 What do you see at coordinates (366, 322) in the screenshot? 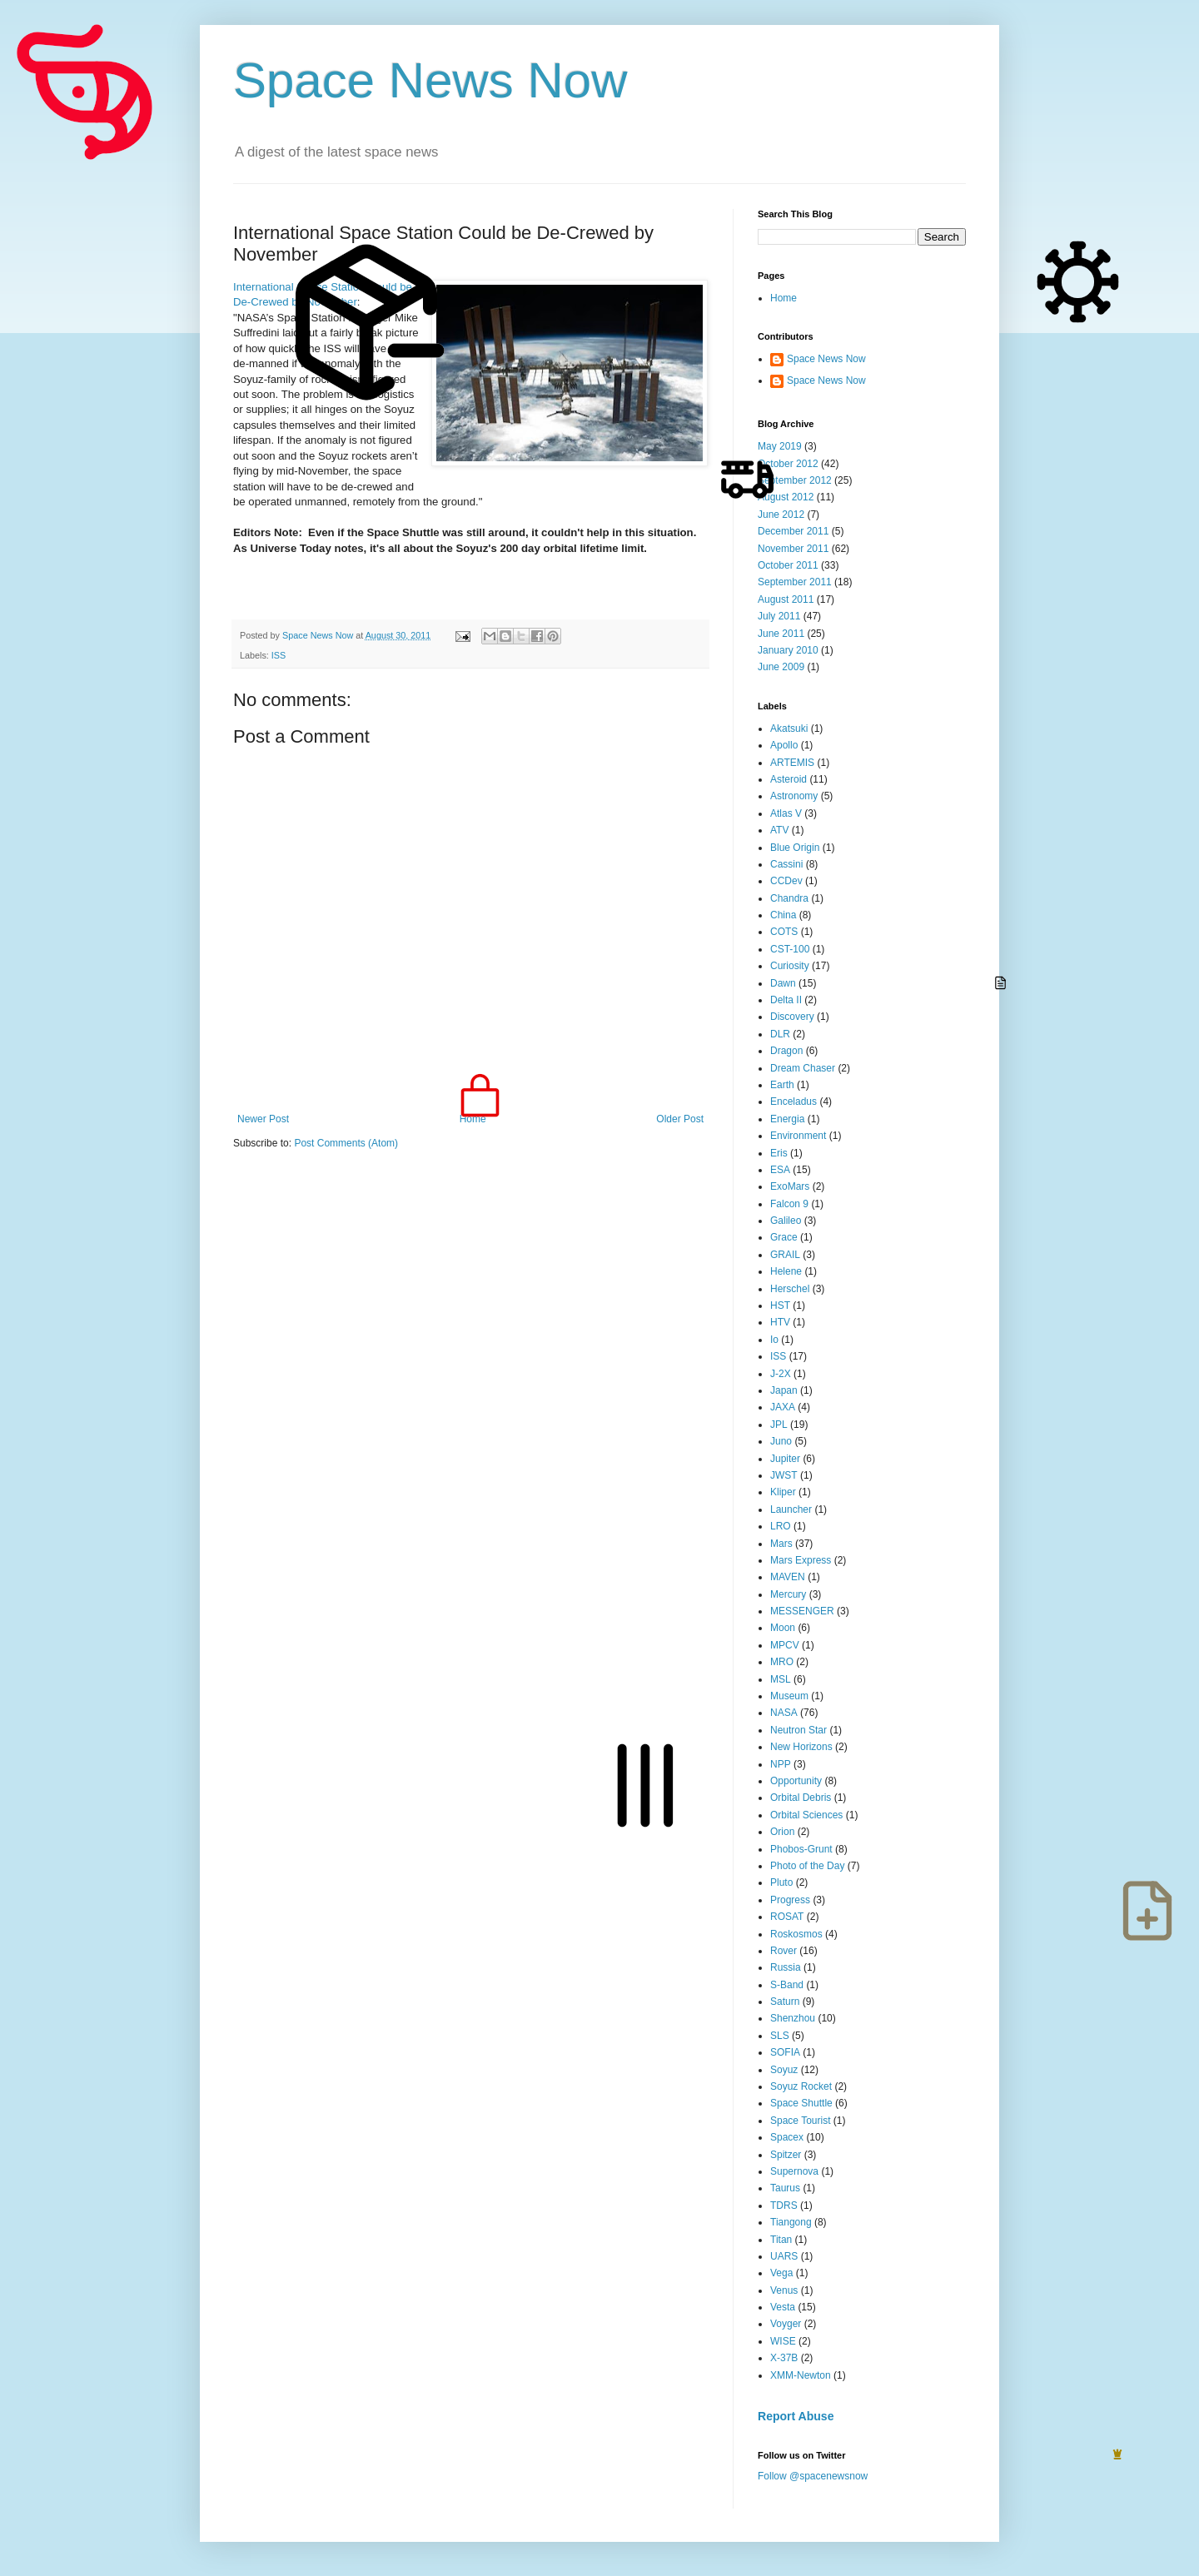
I see `remove item from package or shipment` at bounding box center [366, 322].